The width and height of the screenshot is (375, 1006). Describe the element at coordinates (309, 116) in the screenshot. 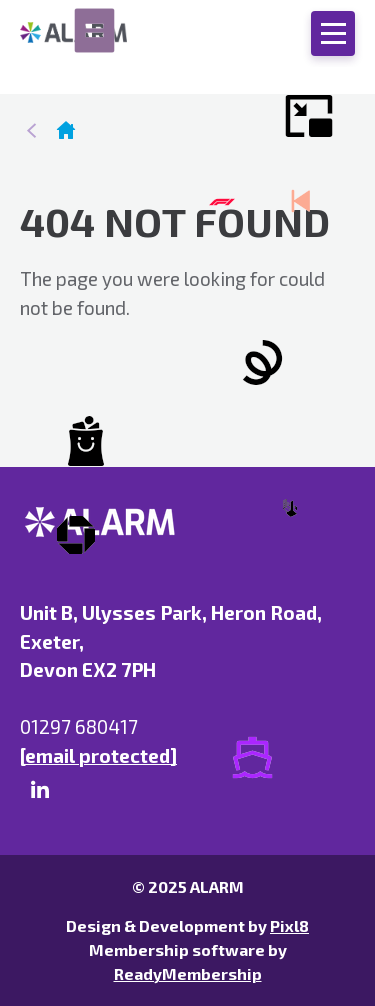

I see `enable picture-in-picture mode` at that location.